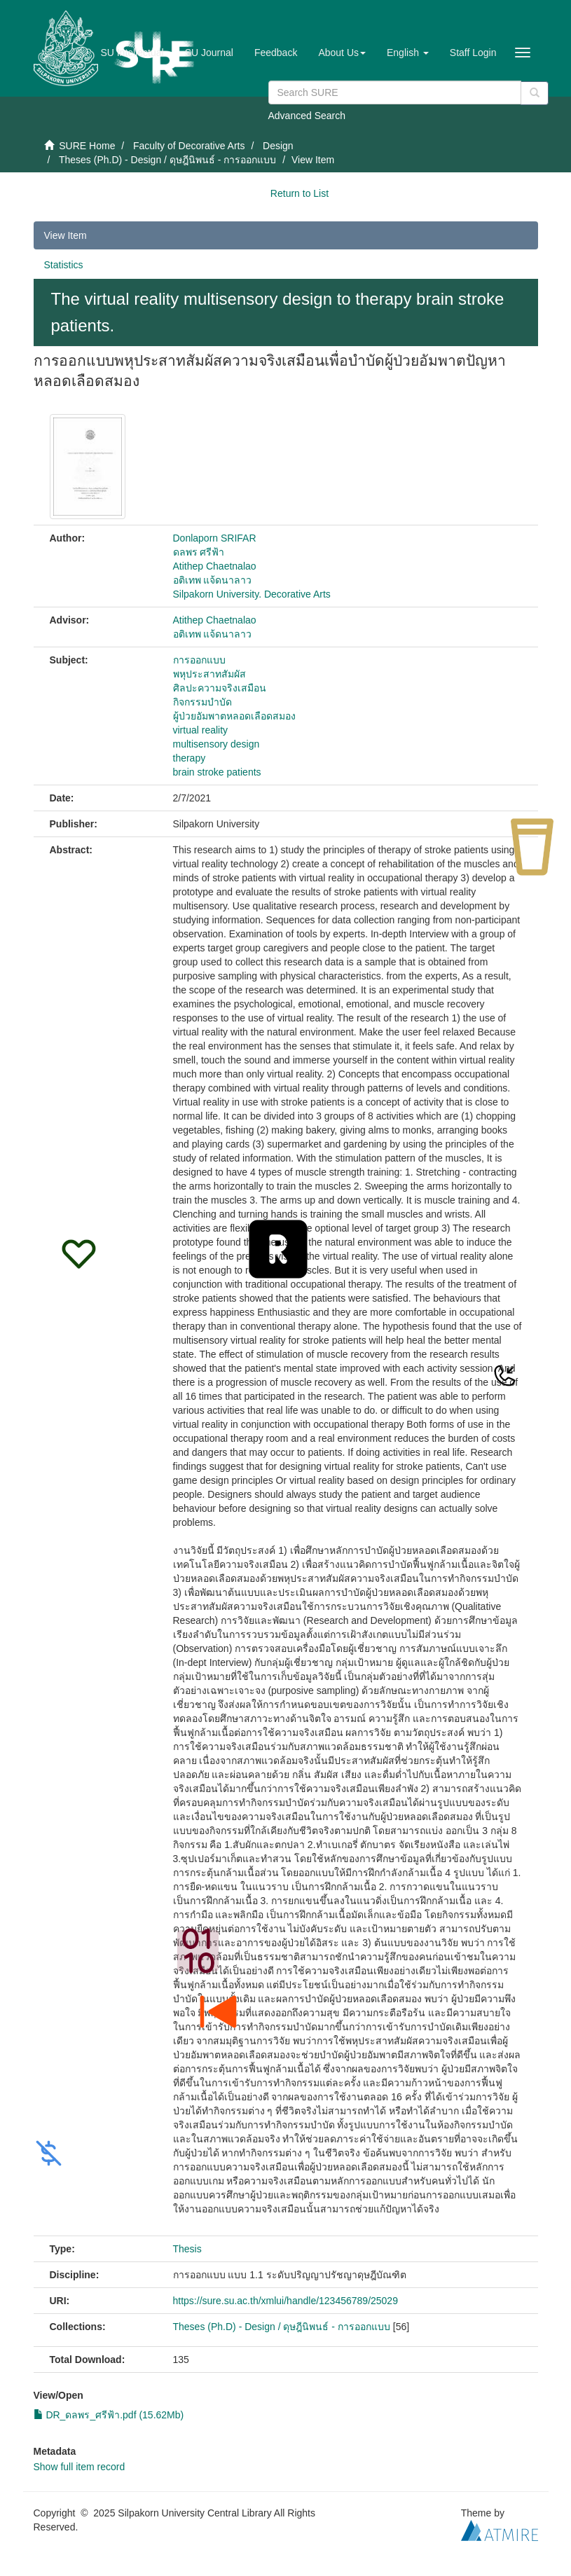 The image size is (571, 2576). I want to click on view or edit binary data, so click(198, 1950).